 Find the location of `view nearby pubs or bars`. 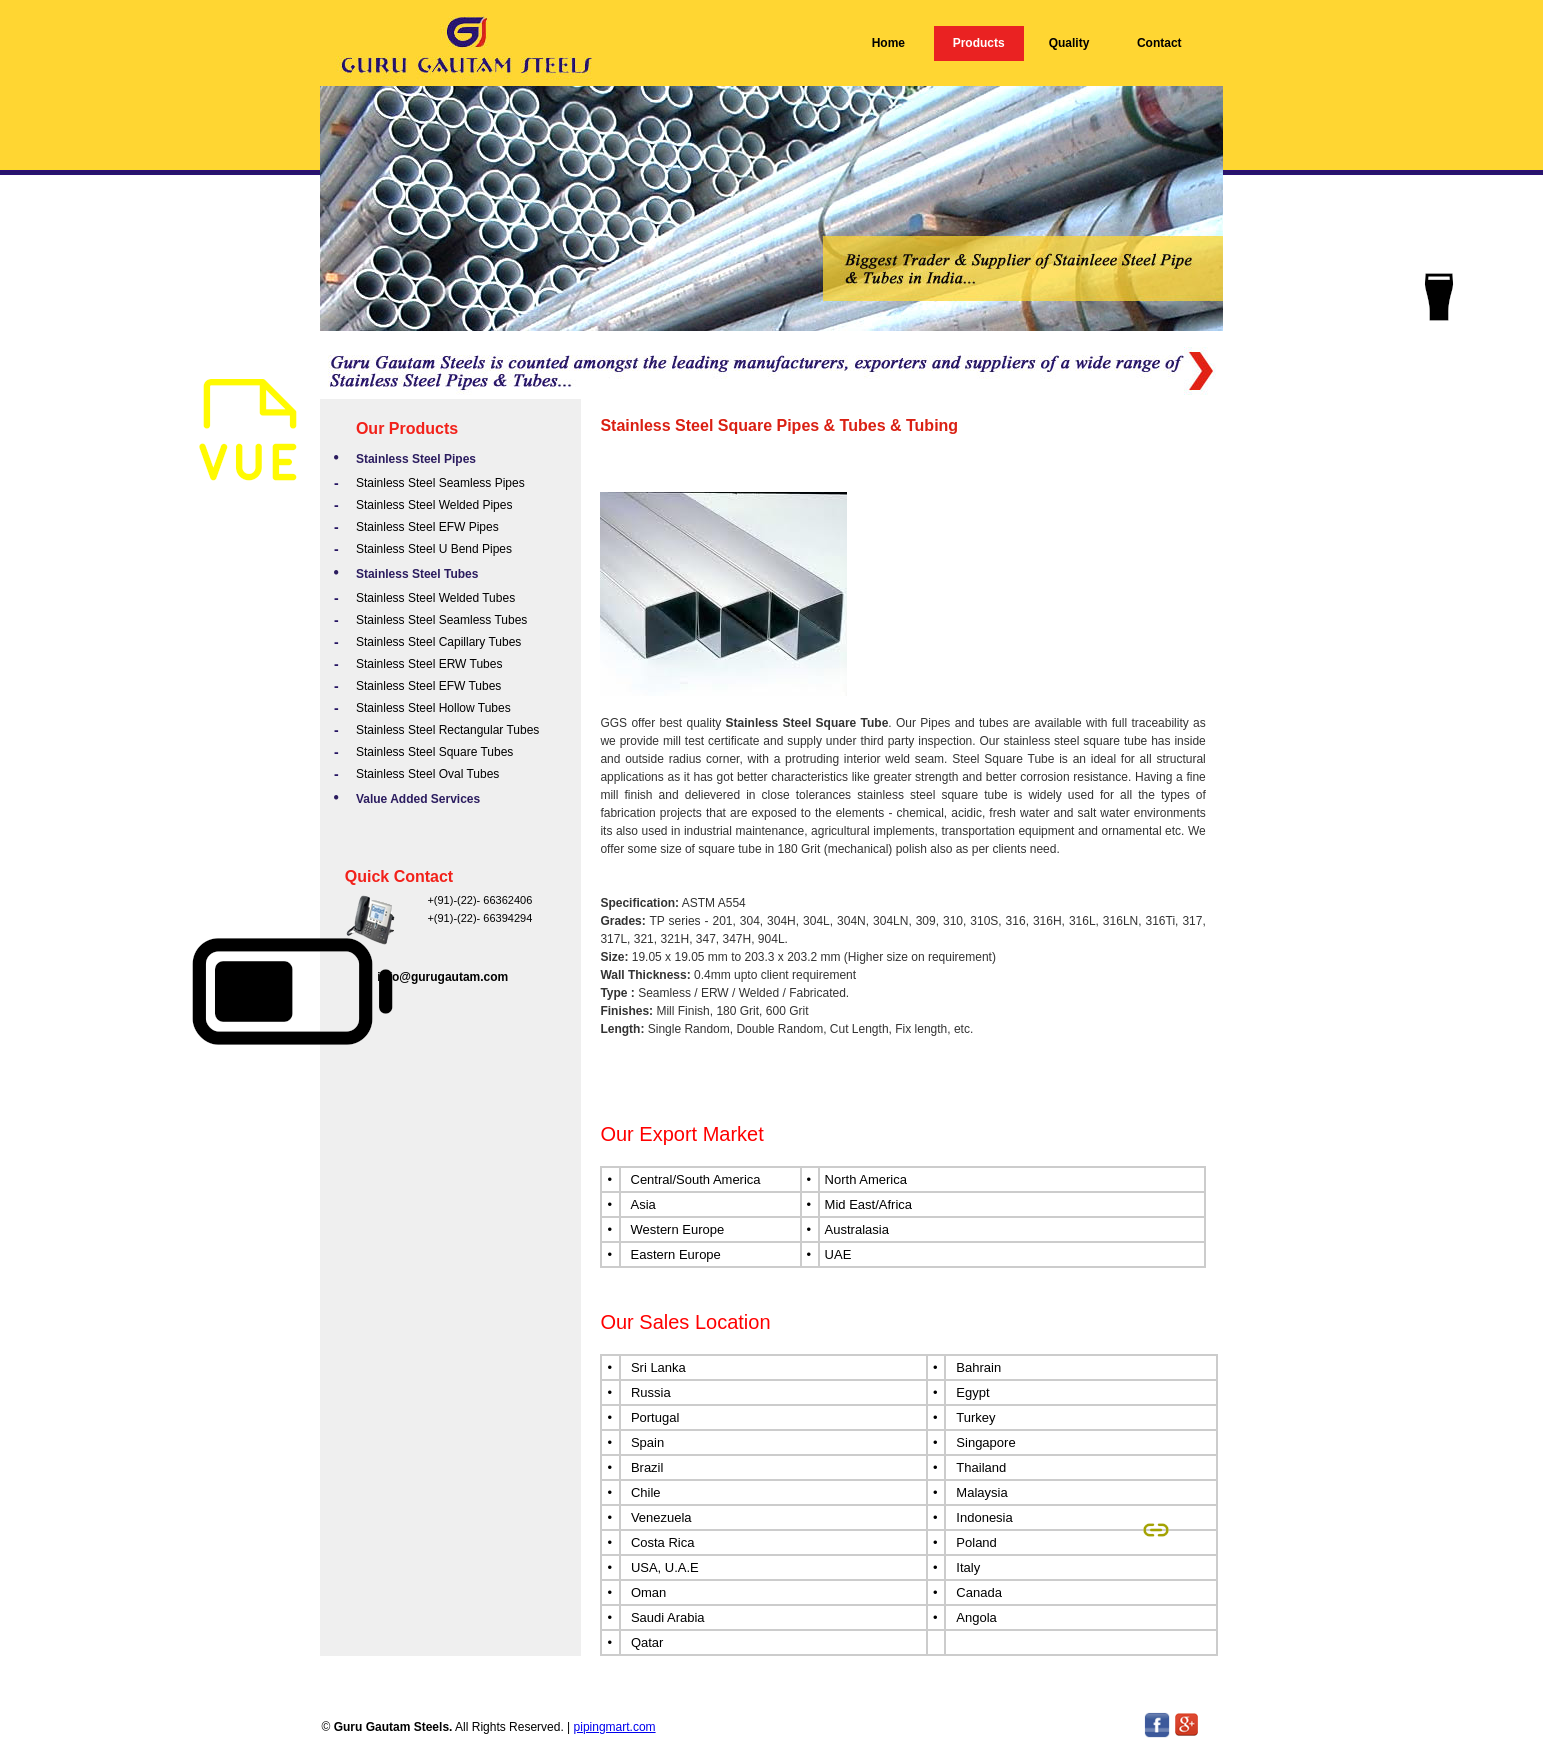

view nearby pubs or bars is located at coordinates (1439, 297).